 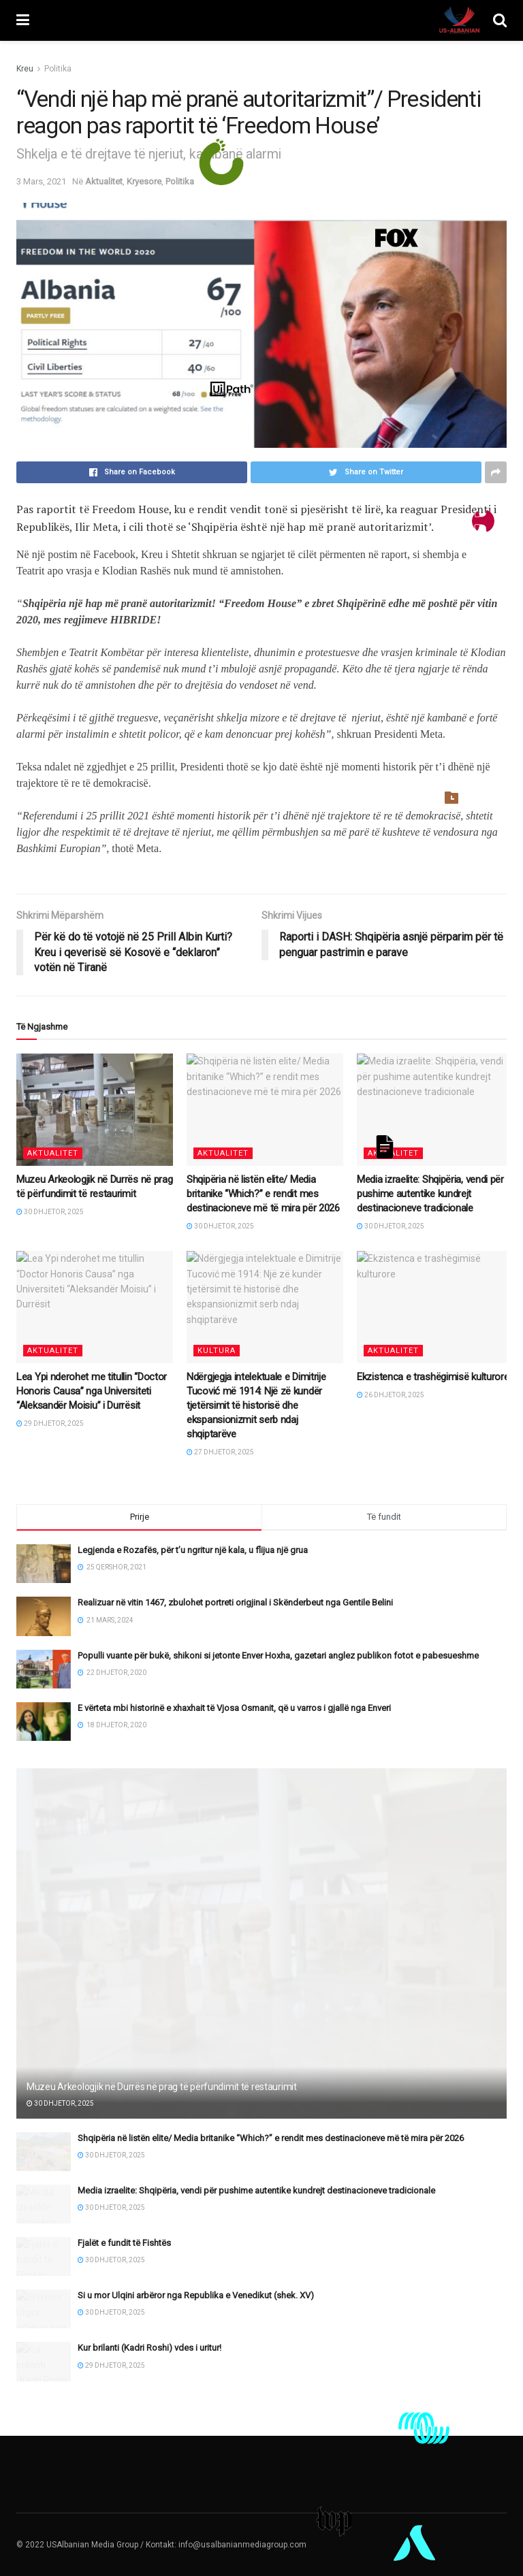 What do you see at coordinates (334, 2522) in the screenshot?
I see `open The Washington Post app` at bounding box center [334, 2522].